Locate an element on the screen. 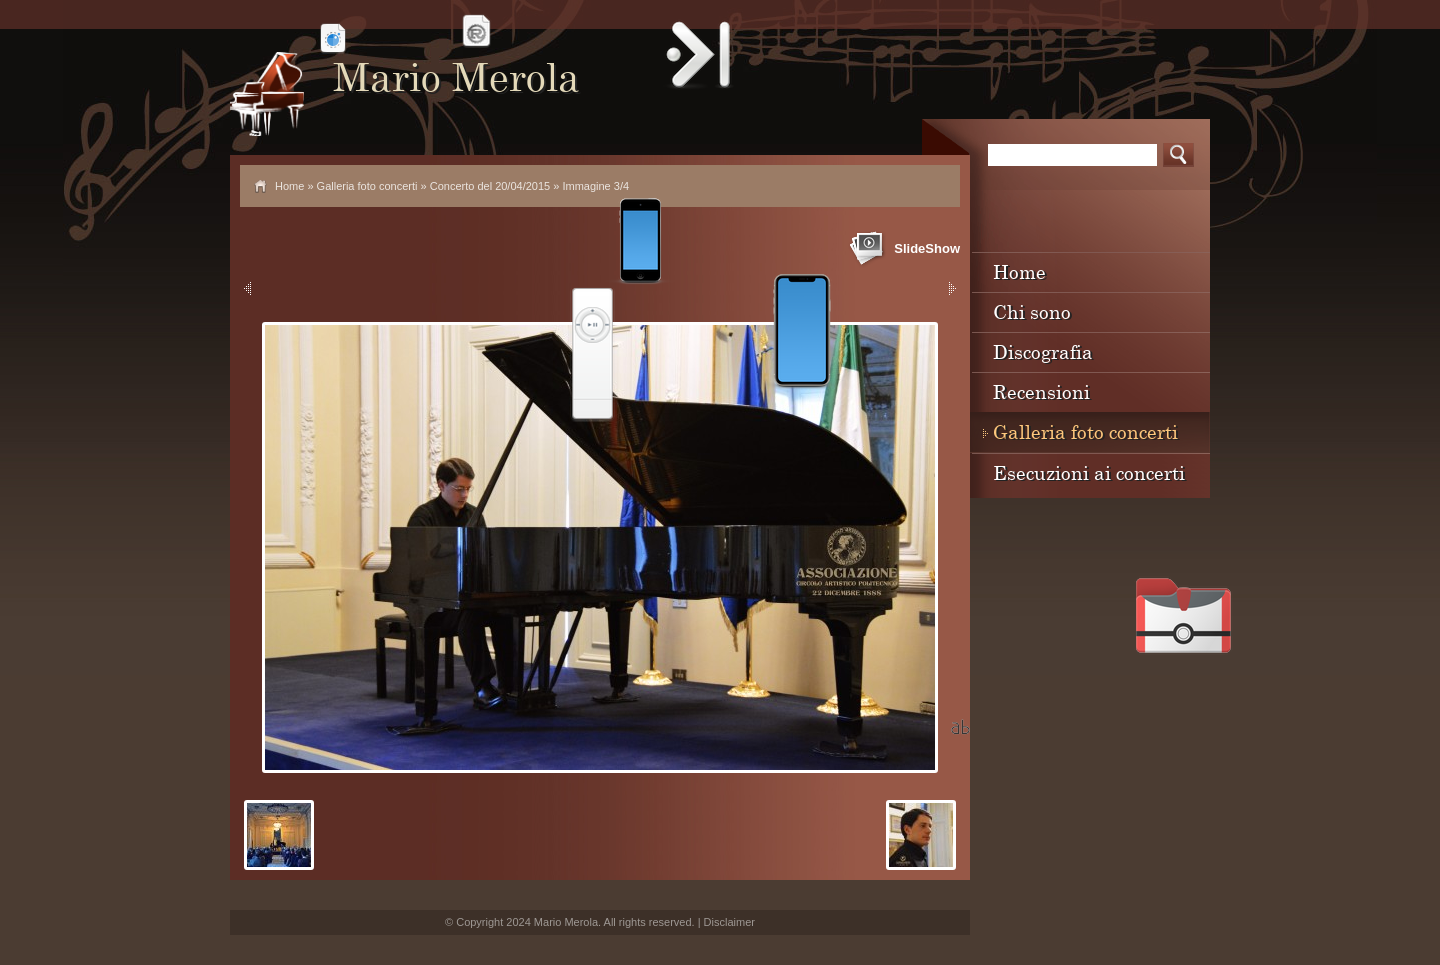 Image resolution: width=1440 pixels, height=965 pixels. sync music to your iPod device is located at coordinates (591, 354).